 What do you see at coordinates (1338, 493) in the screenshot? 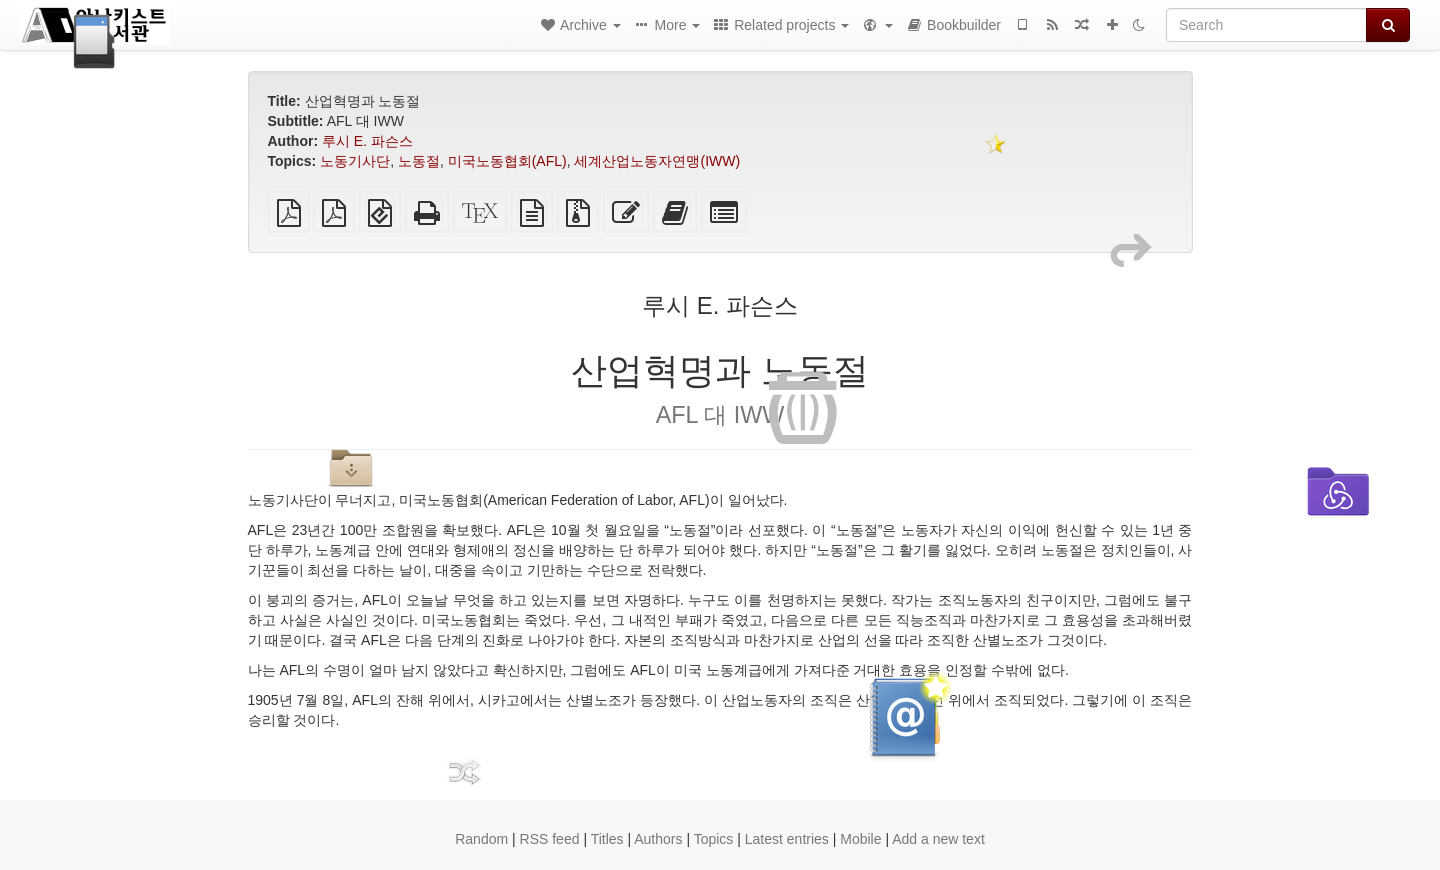
I see `folder containing redux state management files` at bounding box center [1338, 493].